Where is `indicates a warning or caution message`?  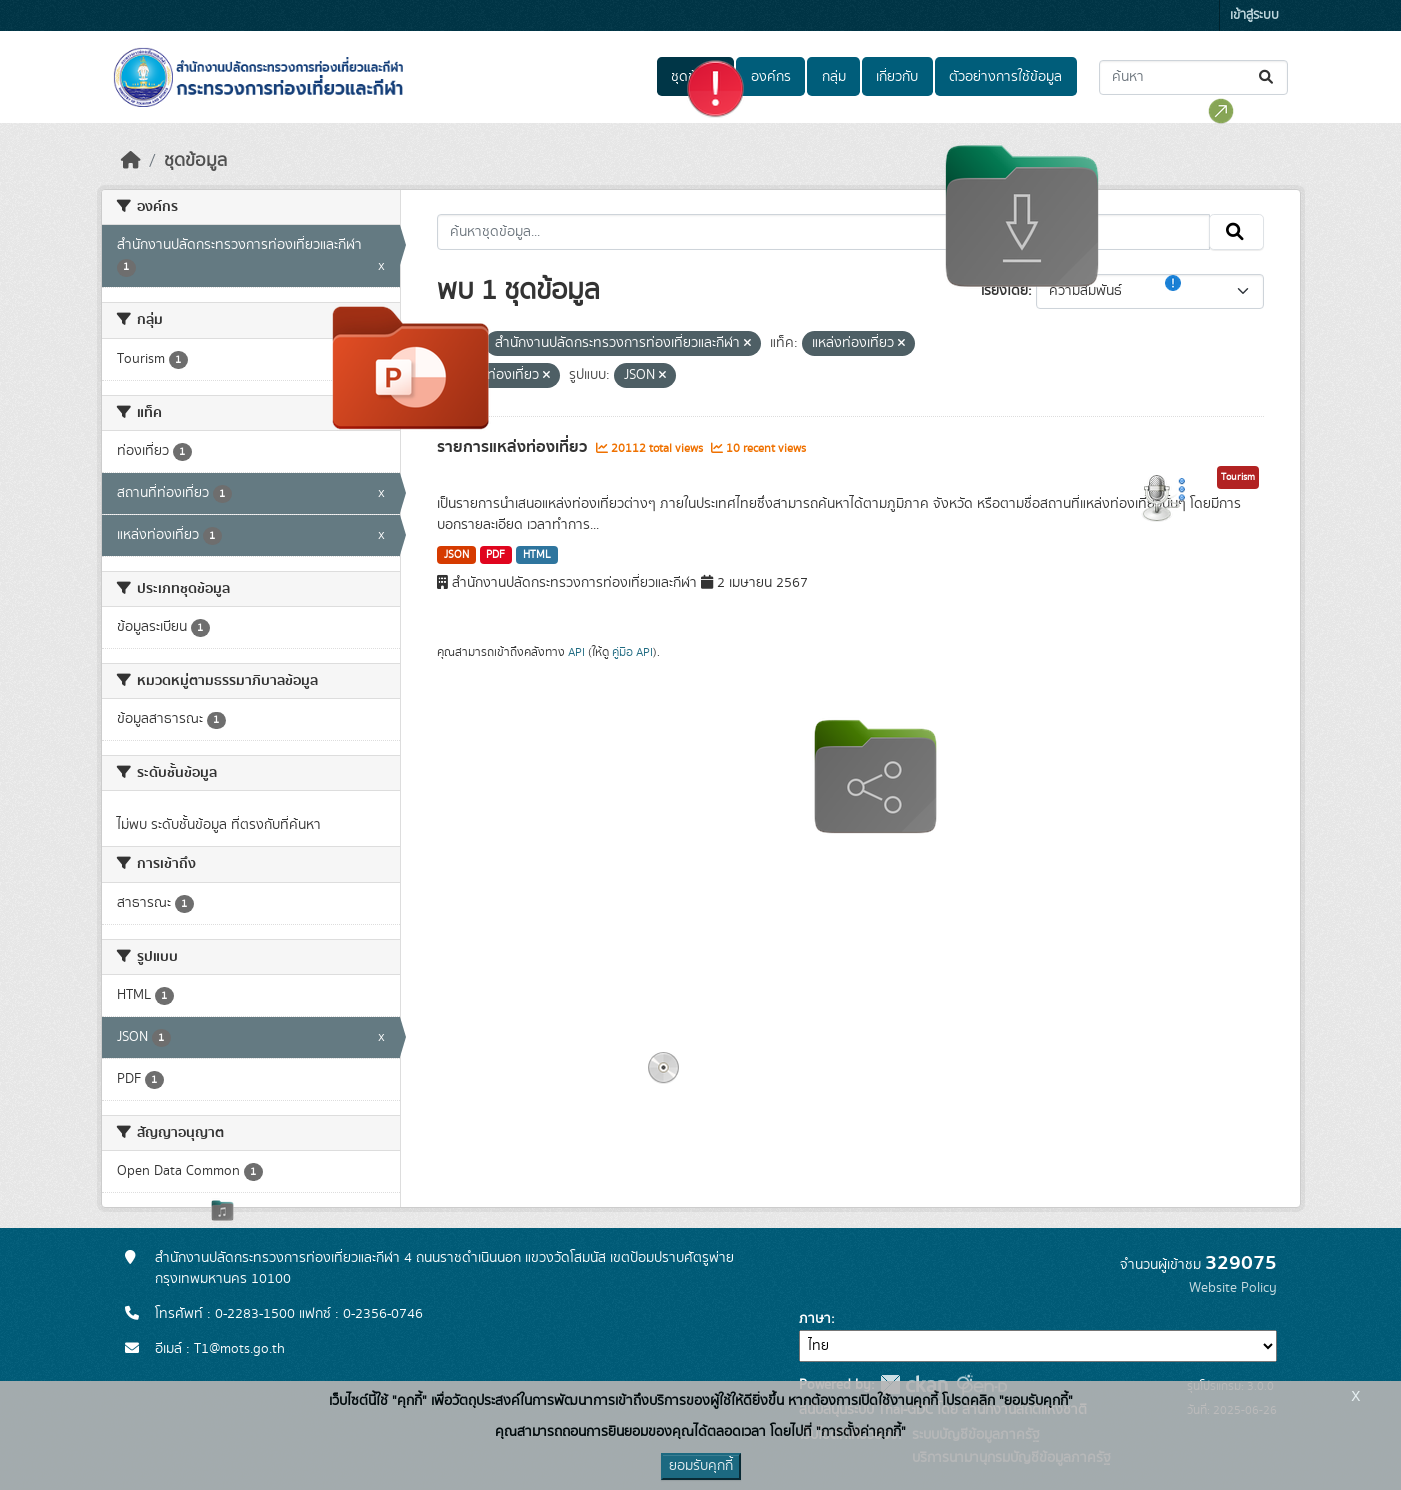
indicates a warning or caution message is located at coordinates (715, 88).